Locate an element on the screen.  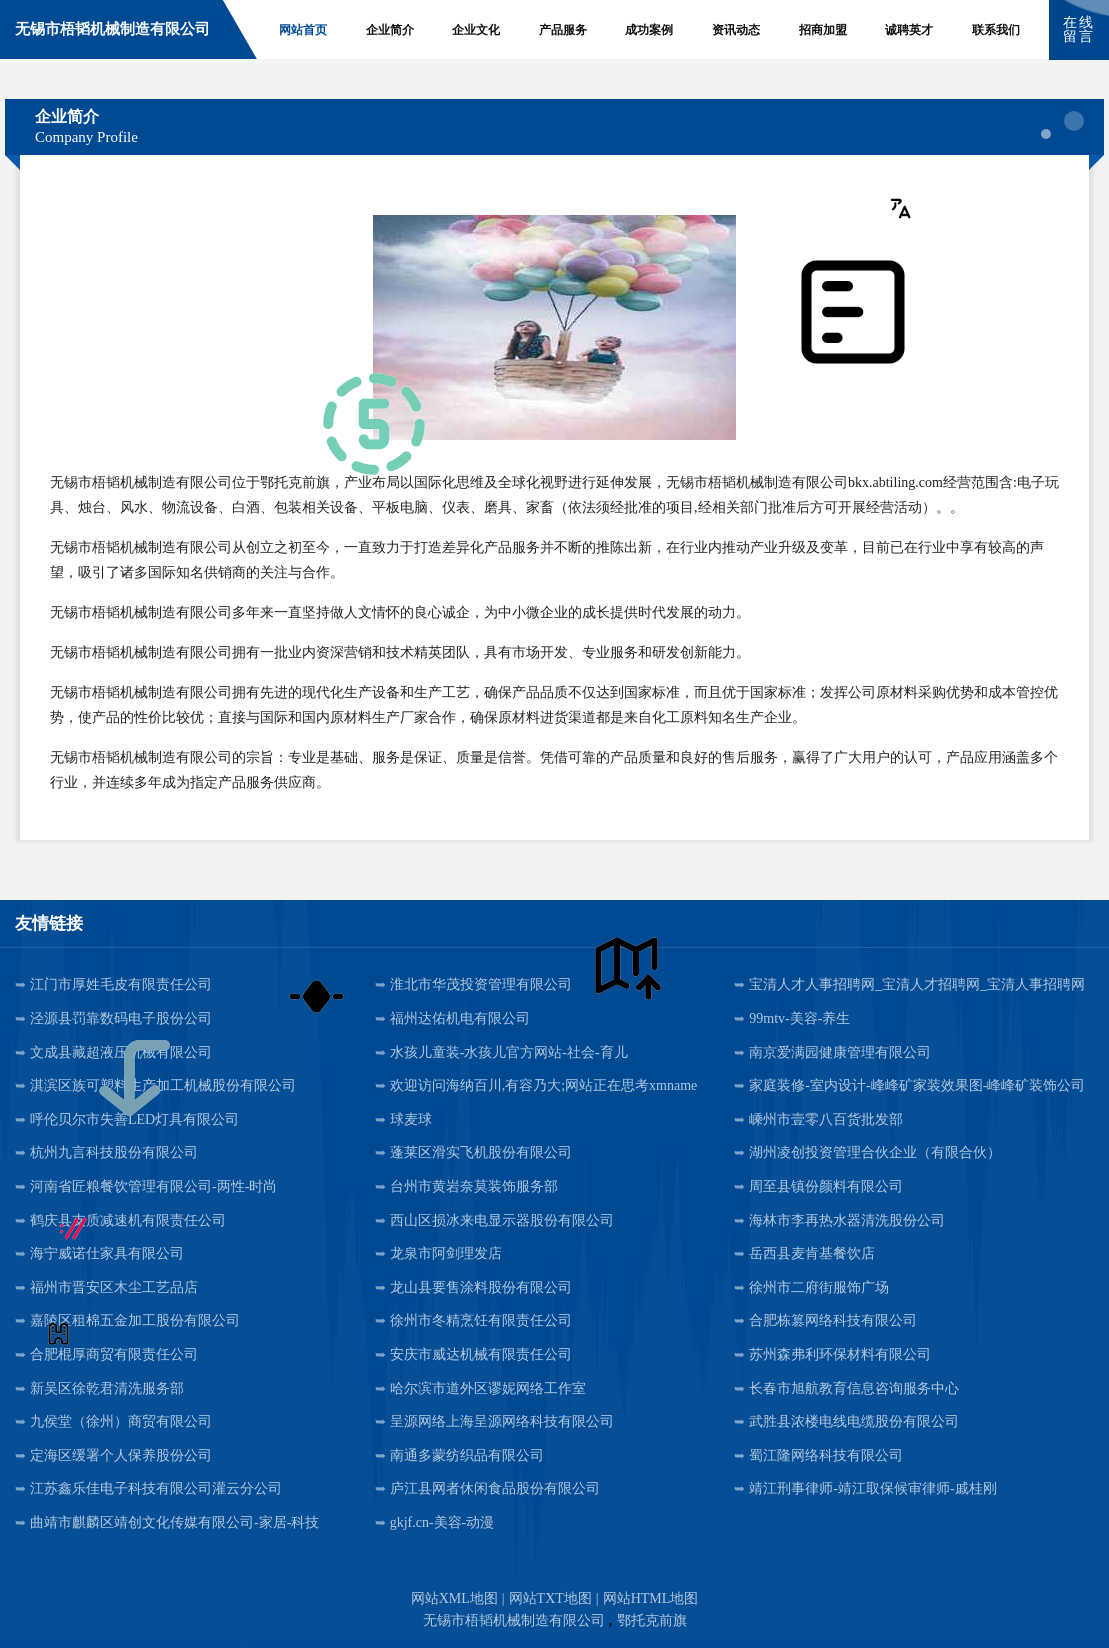
go back and down in navigation is located at coordinates (134, 1075).